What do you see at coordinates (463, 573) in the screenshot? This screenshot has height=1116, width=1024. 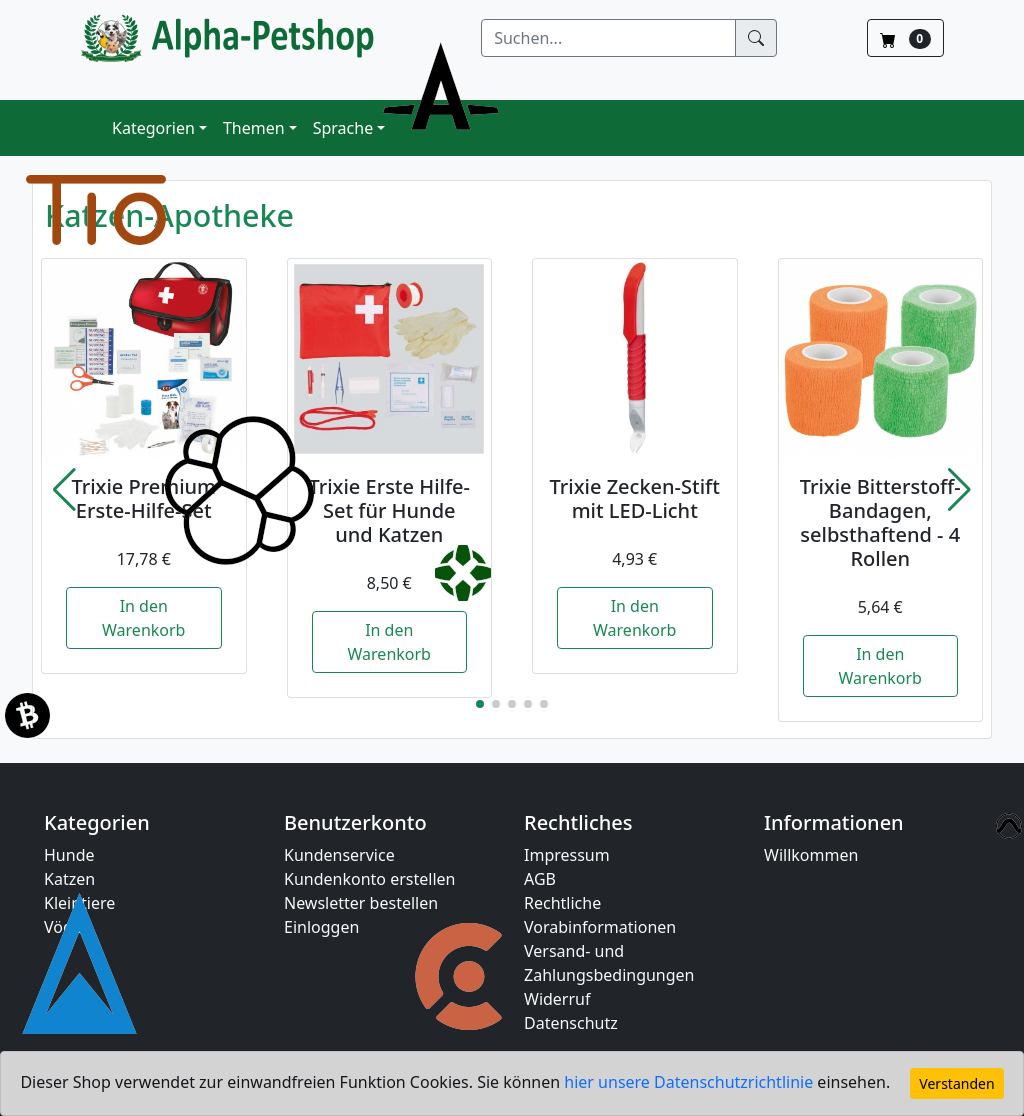 I see `visit the IGN gaming news and reviews website` at bounding box center [463, 573].